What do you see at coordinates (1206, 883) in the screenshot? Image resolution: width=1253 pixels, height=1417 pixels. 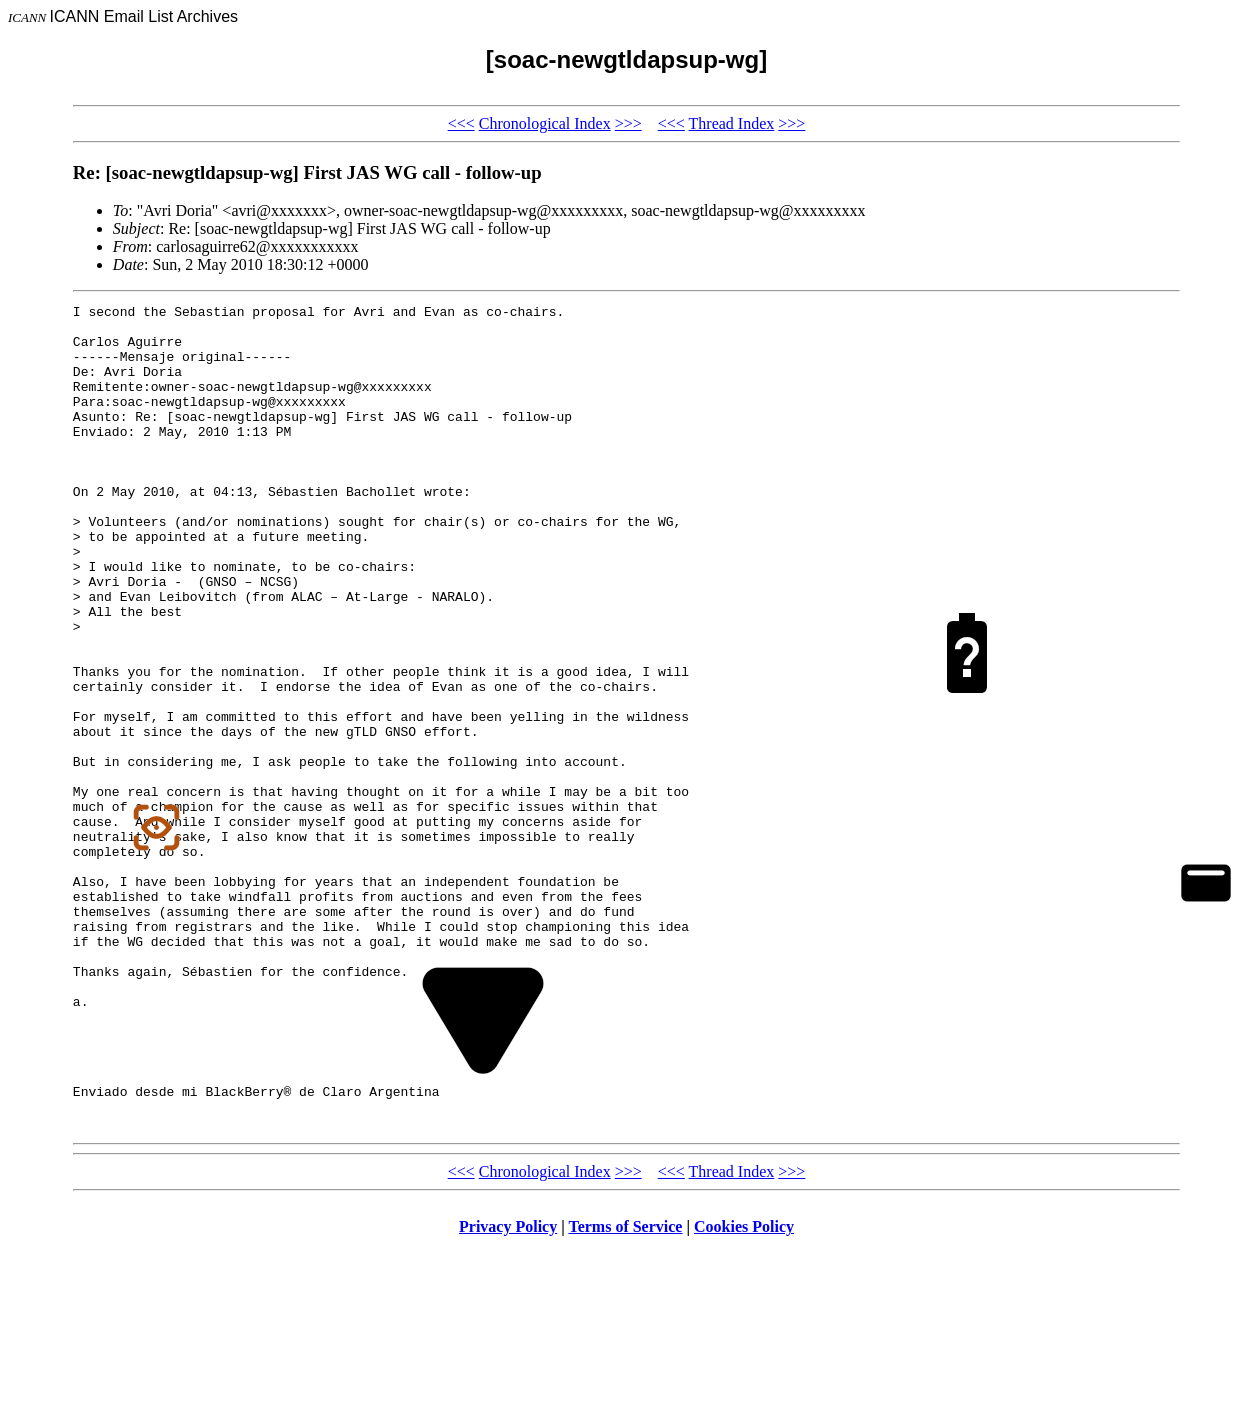 I see `maximize the current window to full screen` at bounding box center [1206, 883].